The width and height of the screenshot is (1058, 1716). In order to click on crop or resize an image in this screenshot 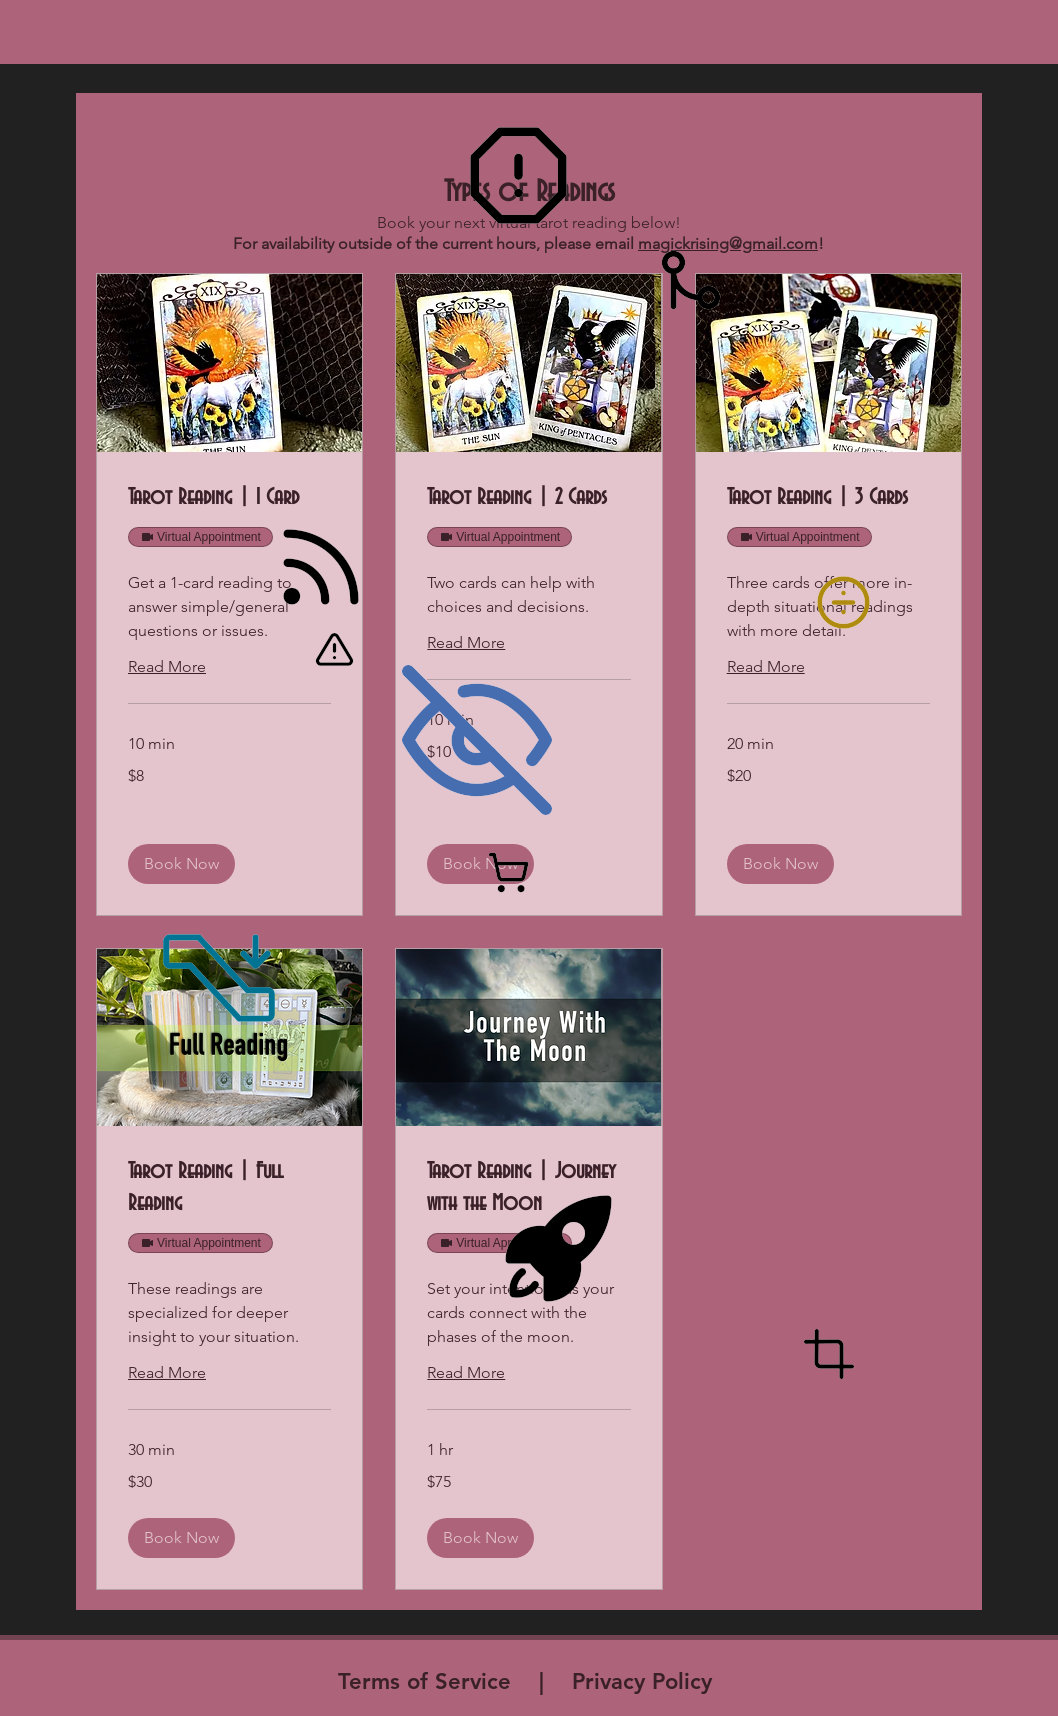, I will do `click(829, 1354)`.